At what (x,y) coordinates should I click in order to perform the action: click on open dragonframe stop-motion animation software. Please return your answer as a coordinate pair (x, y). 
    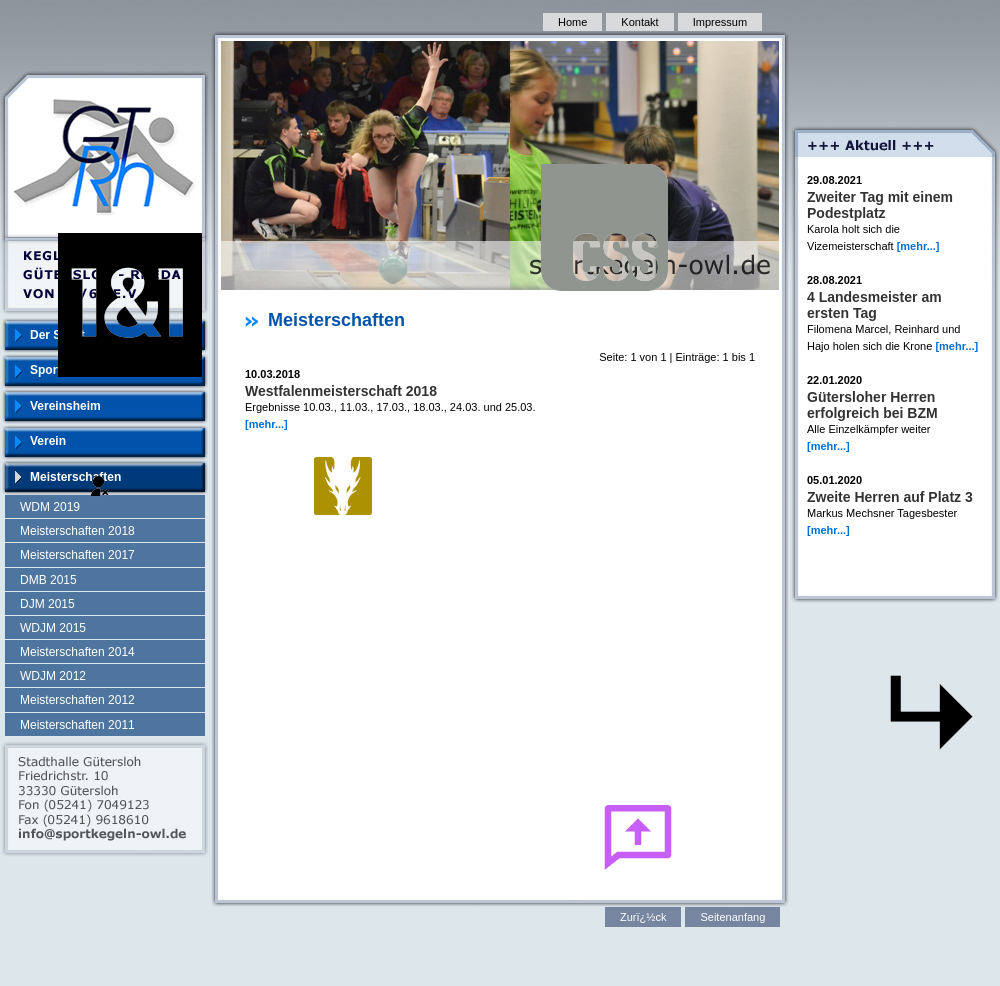
    Looking at the image, I should click on (343, 486).